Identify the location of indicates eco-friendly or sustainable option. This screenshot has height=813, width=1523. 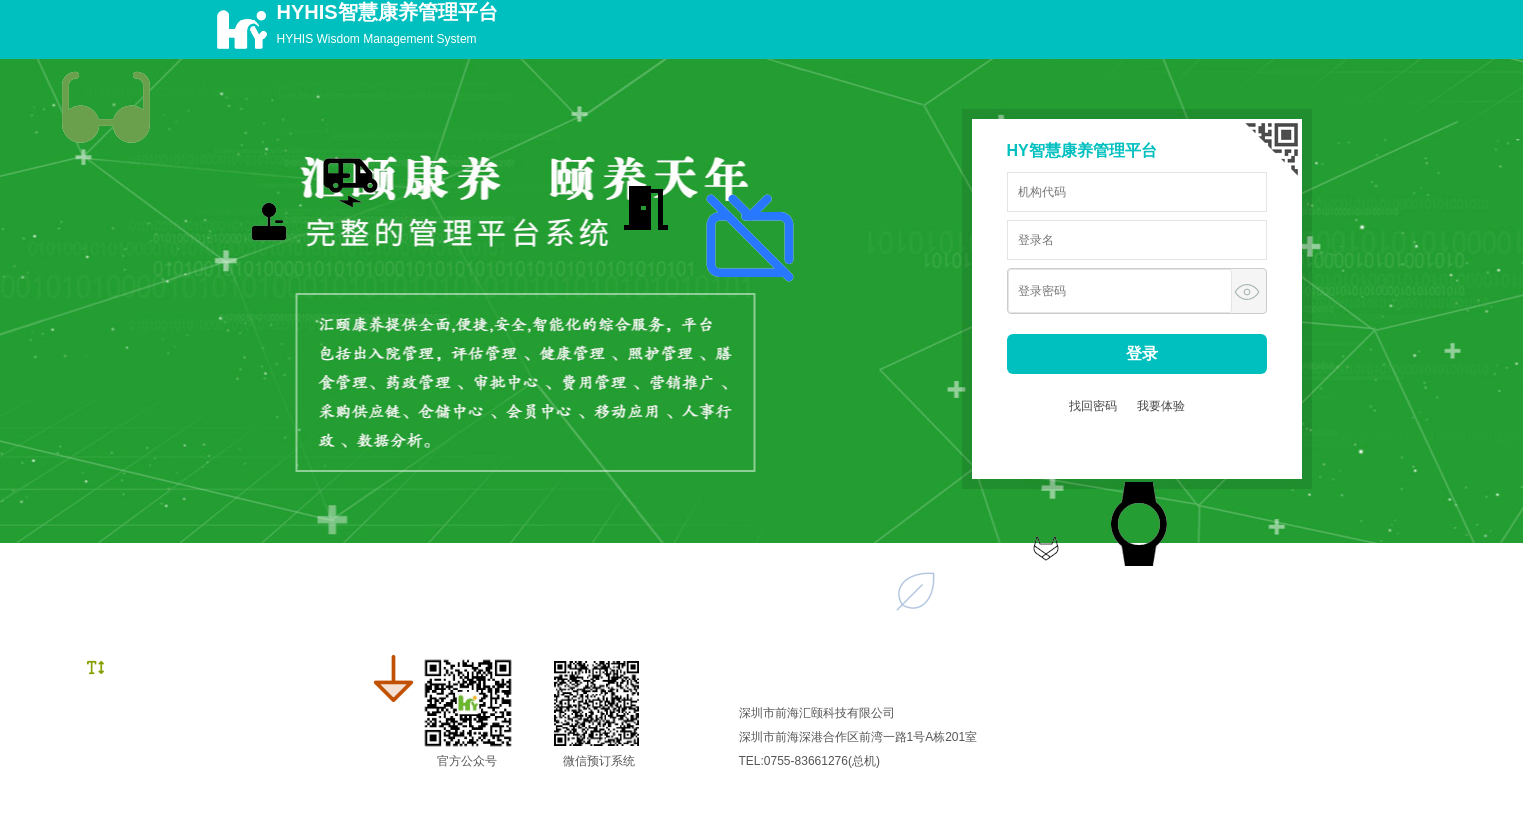
(915, 591).